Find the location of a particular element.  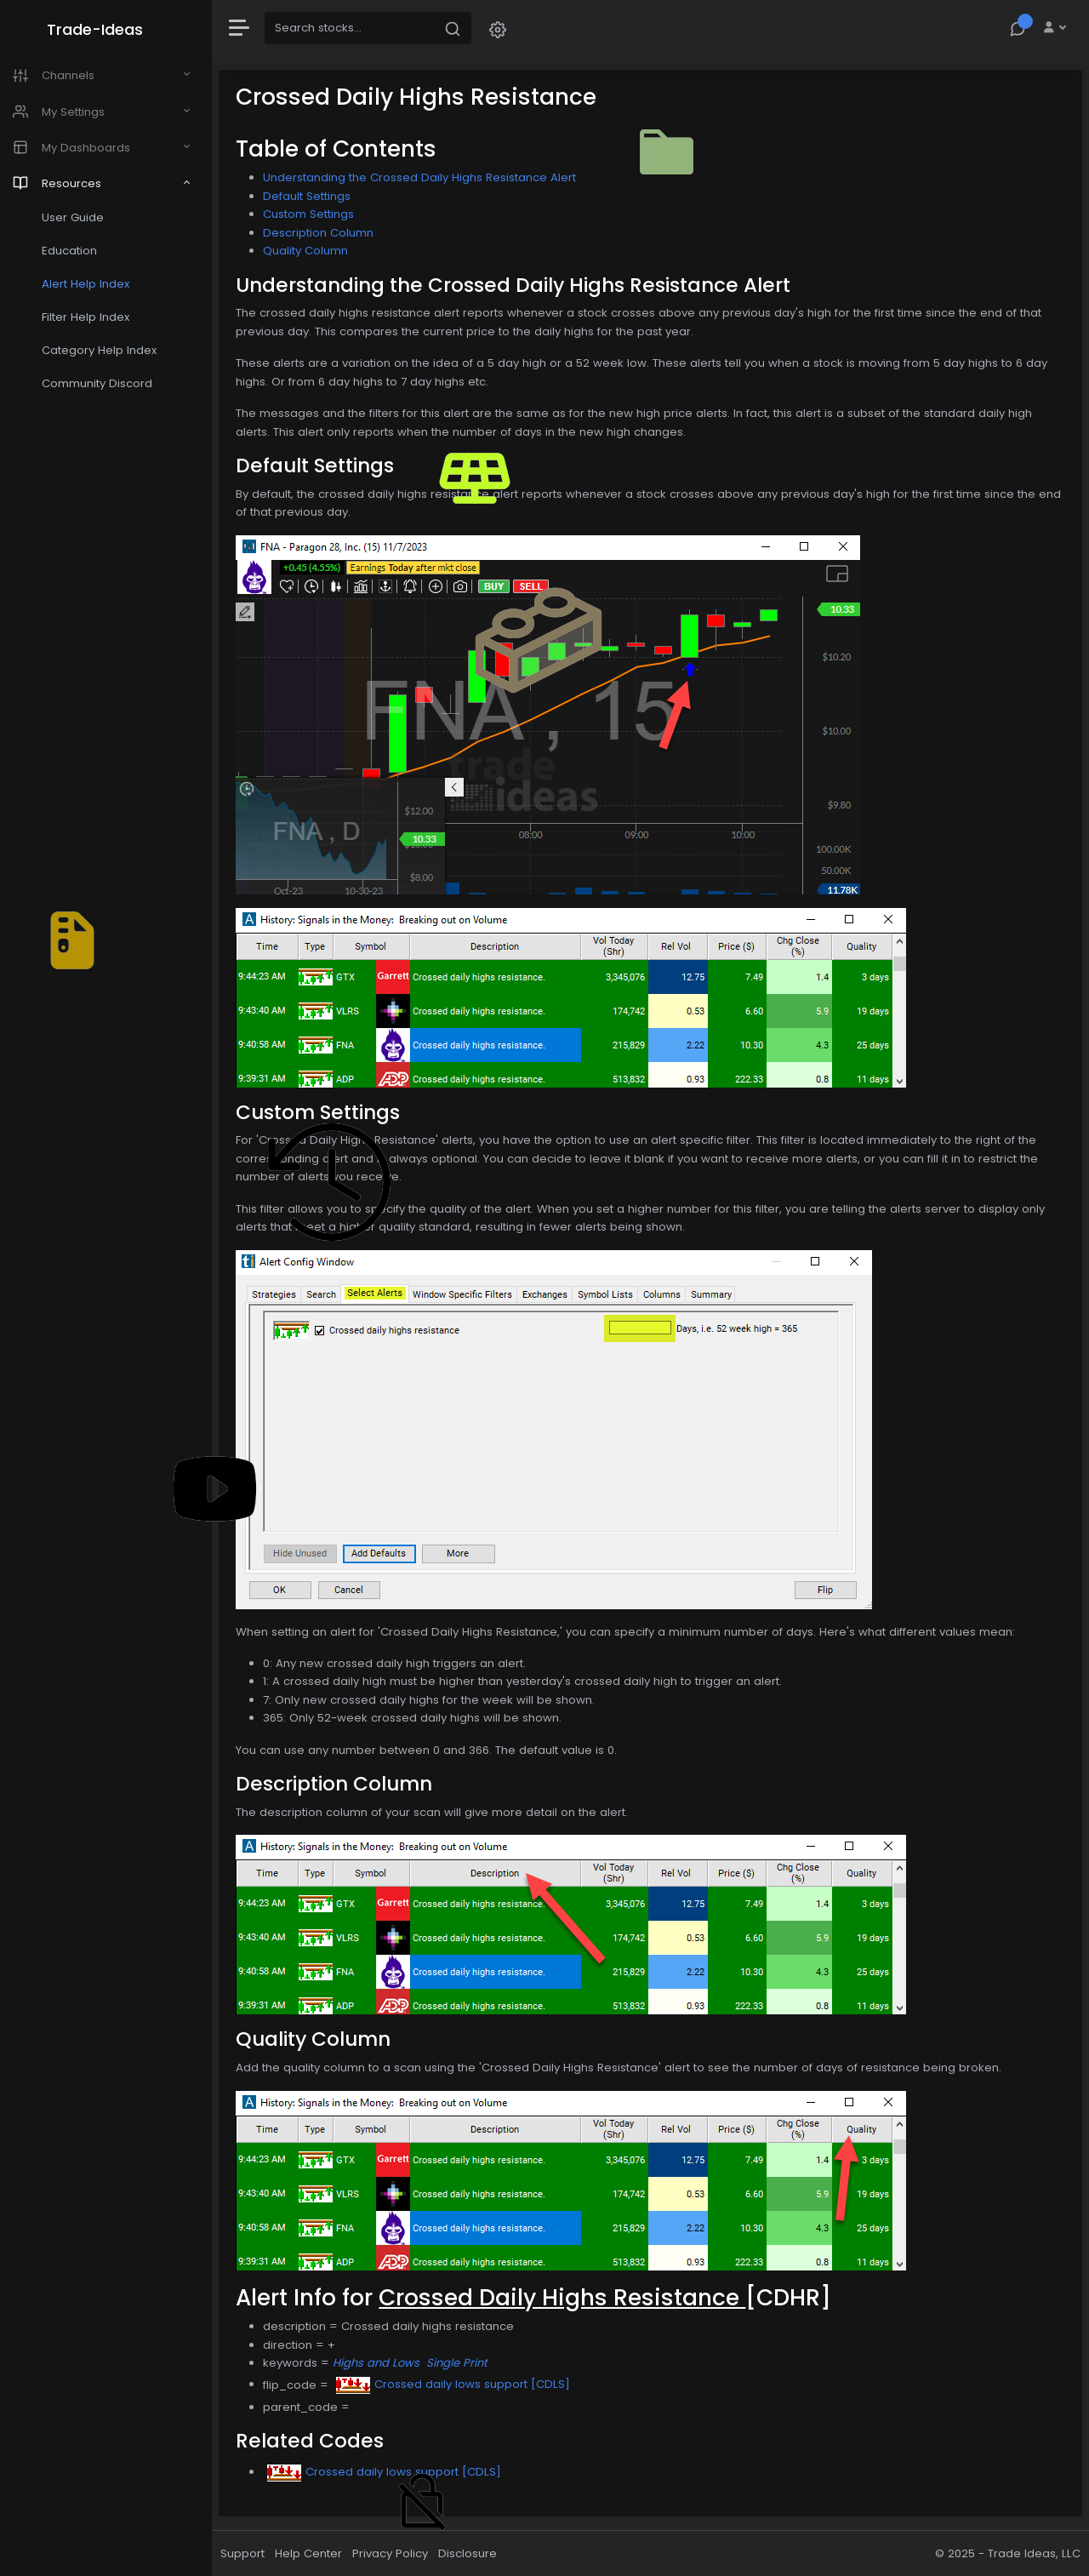

indicates an unencrypted or insecure connection is located at coordinates (422, 2502).